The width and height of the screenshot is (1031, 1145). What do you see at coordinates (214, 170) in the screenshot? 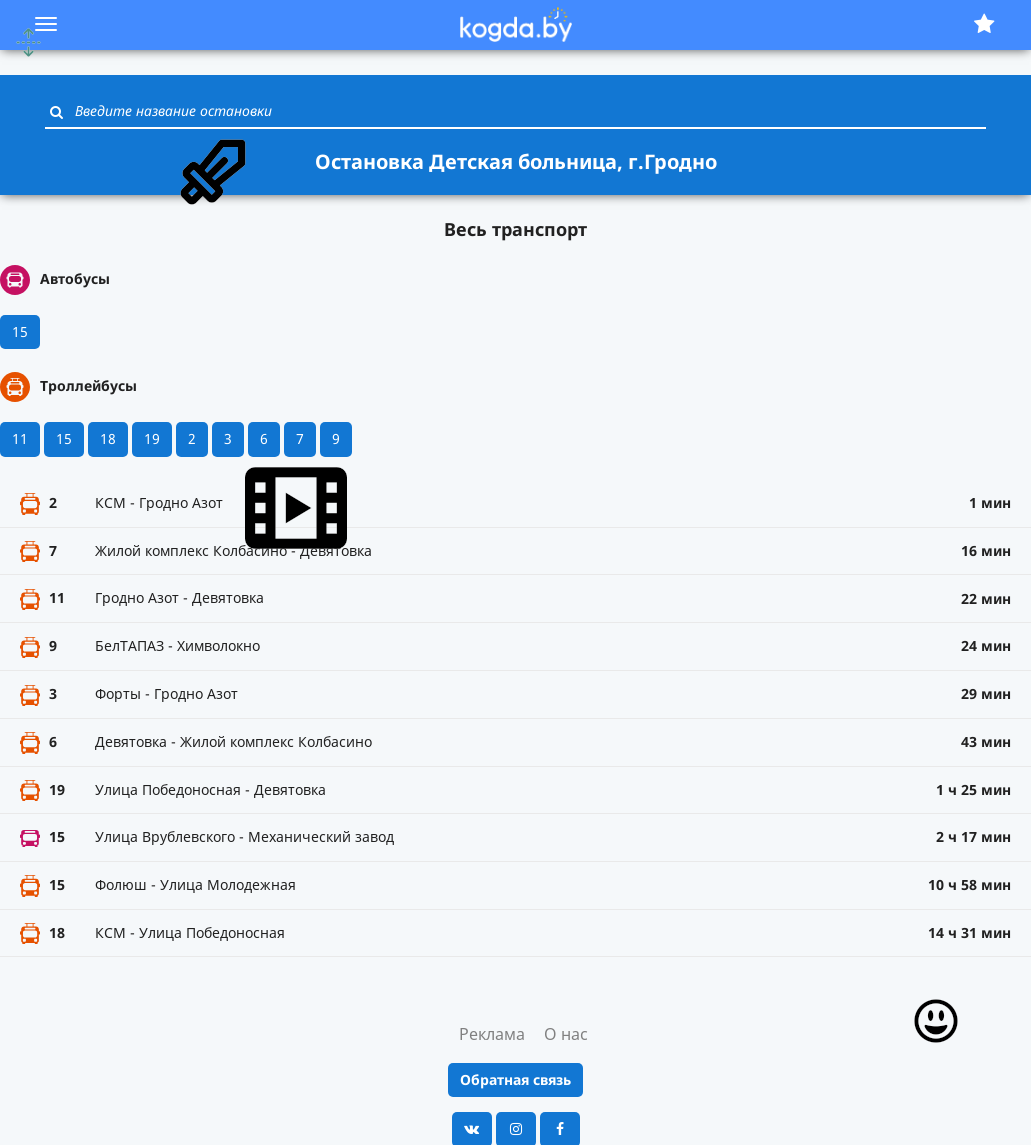
I see `access combat or battle features` at bounding box center [214, 170].